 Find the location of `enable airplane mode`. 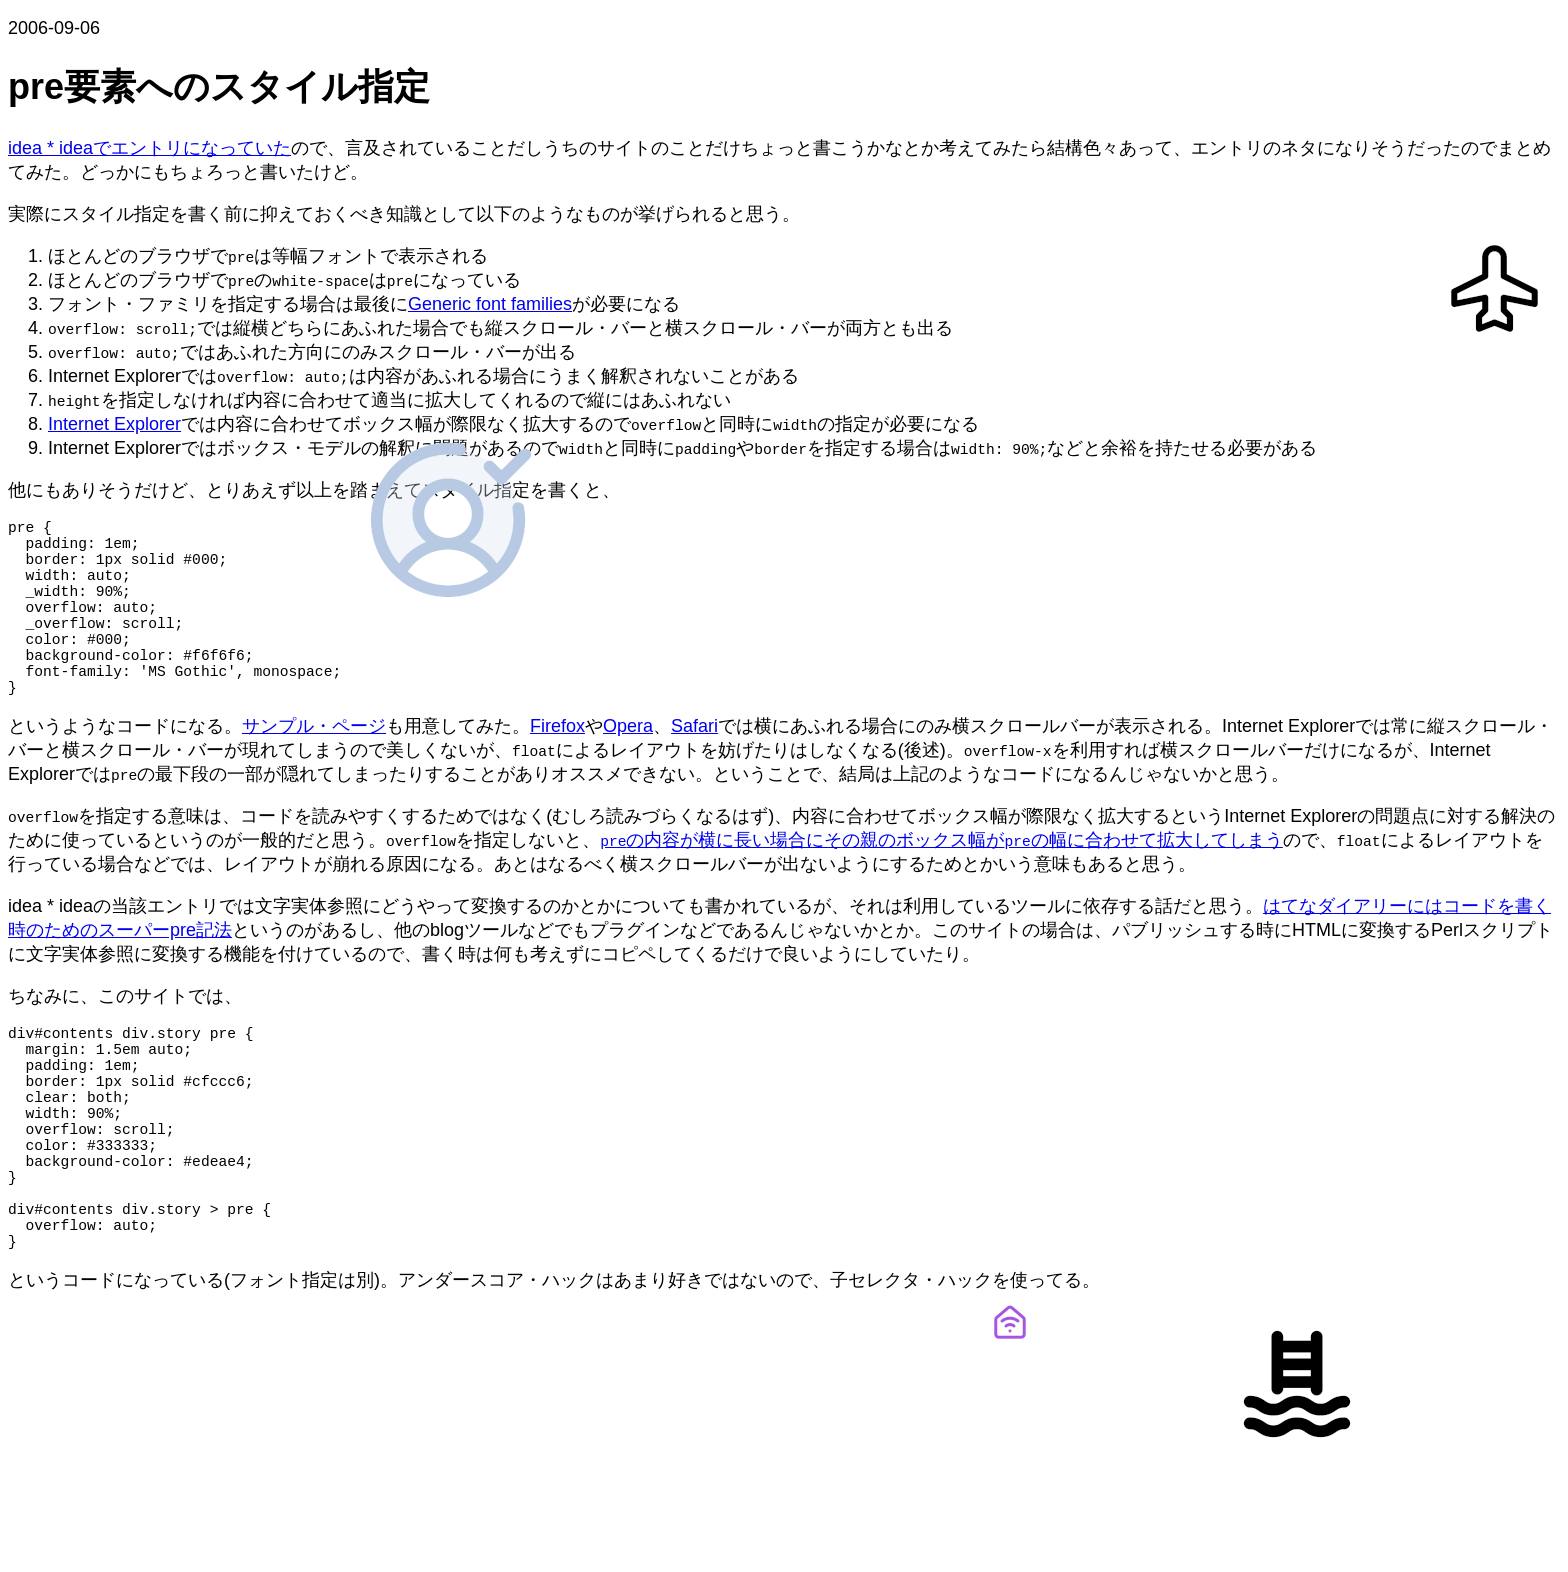

enable airplane mode is located at coordinates (1494, 288).